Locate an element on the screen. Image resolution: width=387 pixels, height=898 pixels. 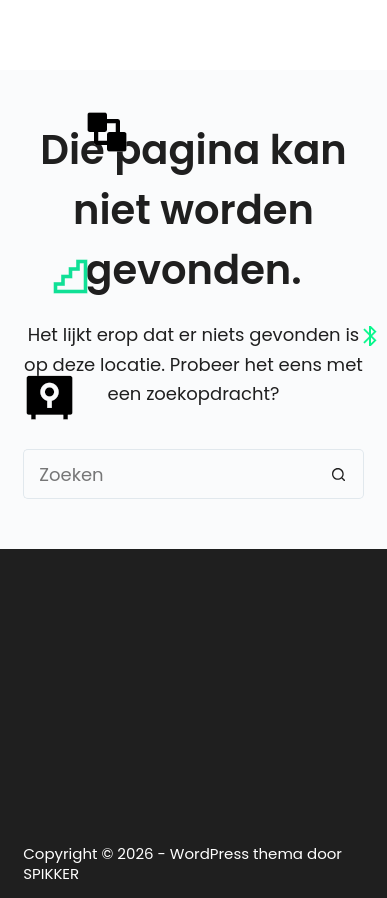
send selected object to back of layer stack is located at coordinates (107, 132).